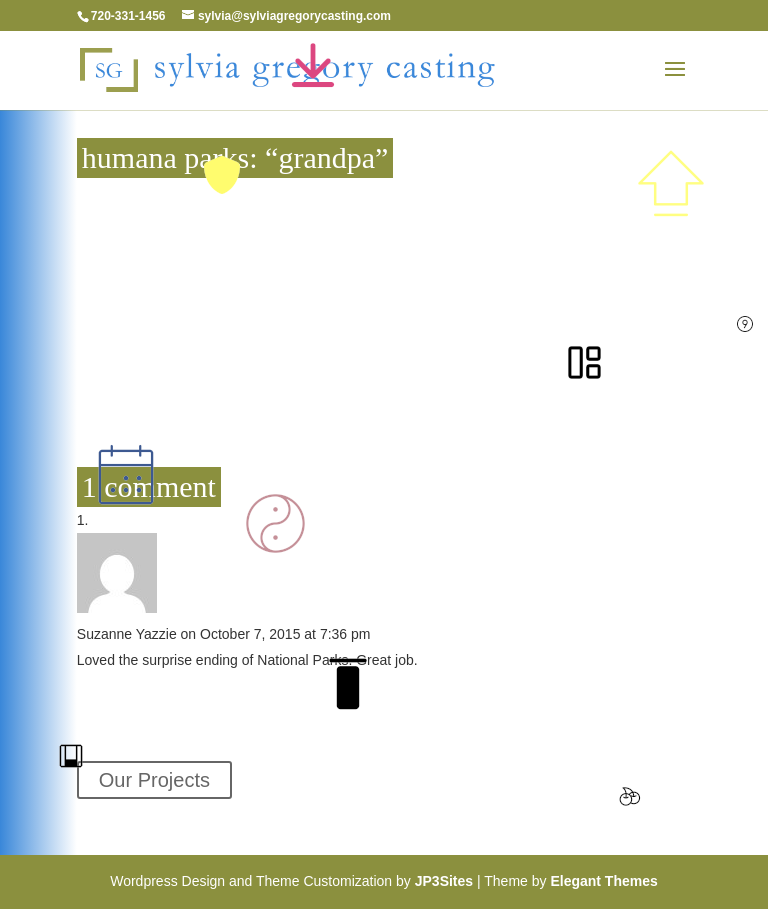  Describe the element at coordinates (629, 796) in the screenshot. I see `indicates fruit or produce category` at that location.